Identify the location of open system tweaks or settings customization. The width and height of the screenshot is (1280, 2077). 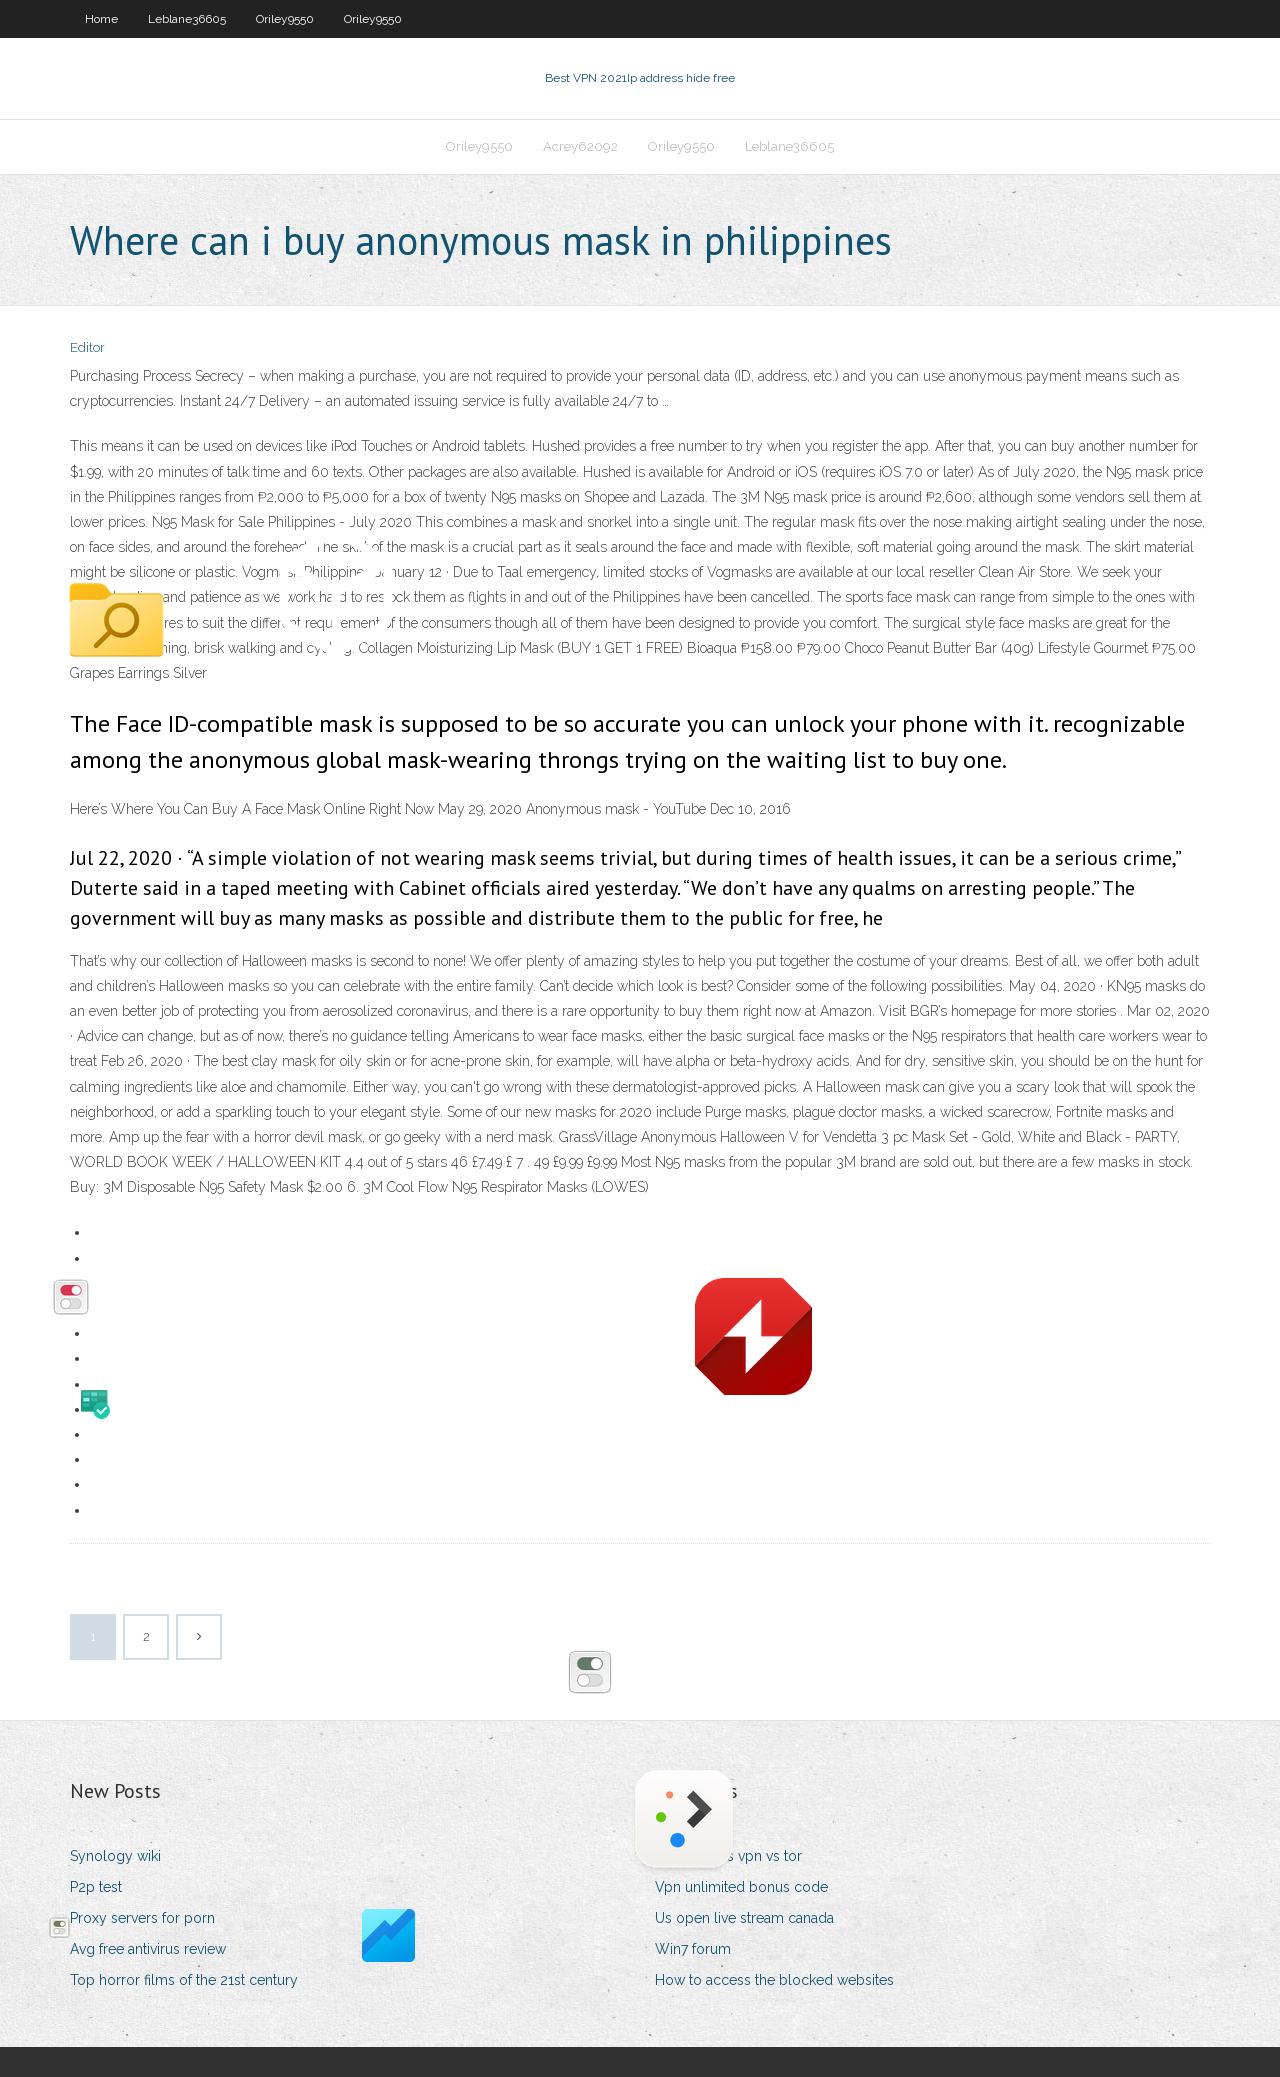
(71, 1297).